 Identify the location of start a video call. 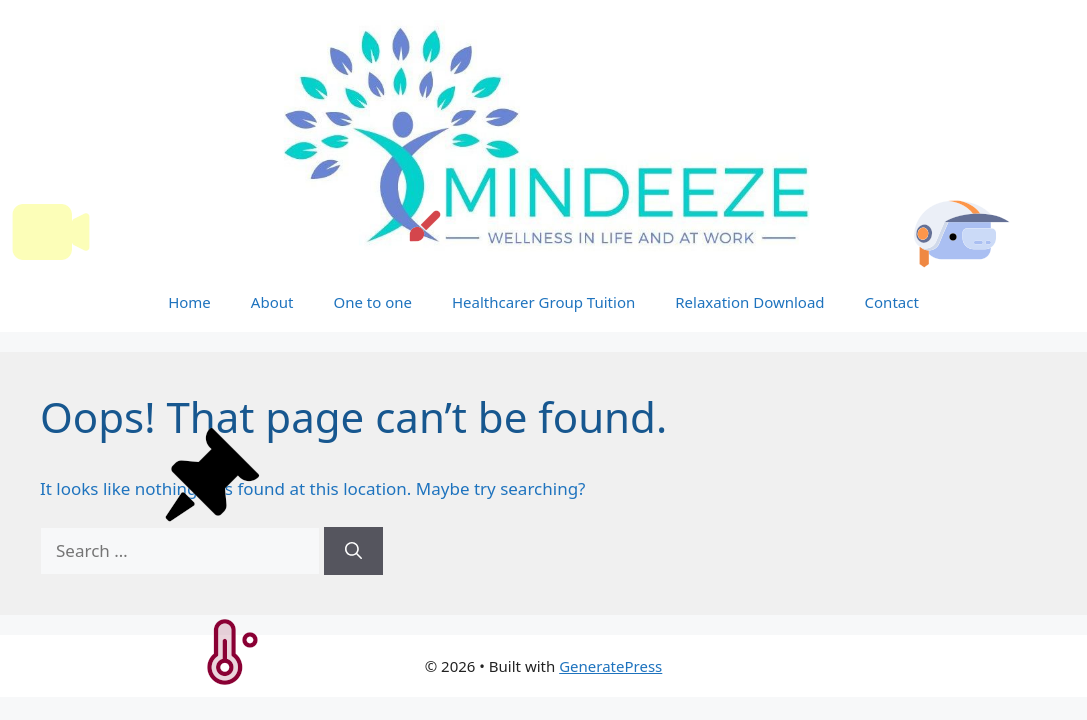
(51, 232).